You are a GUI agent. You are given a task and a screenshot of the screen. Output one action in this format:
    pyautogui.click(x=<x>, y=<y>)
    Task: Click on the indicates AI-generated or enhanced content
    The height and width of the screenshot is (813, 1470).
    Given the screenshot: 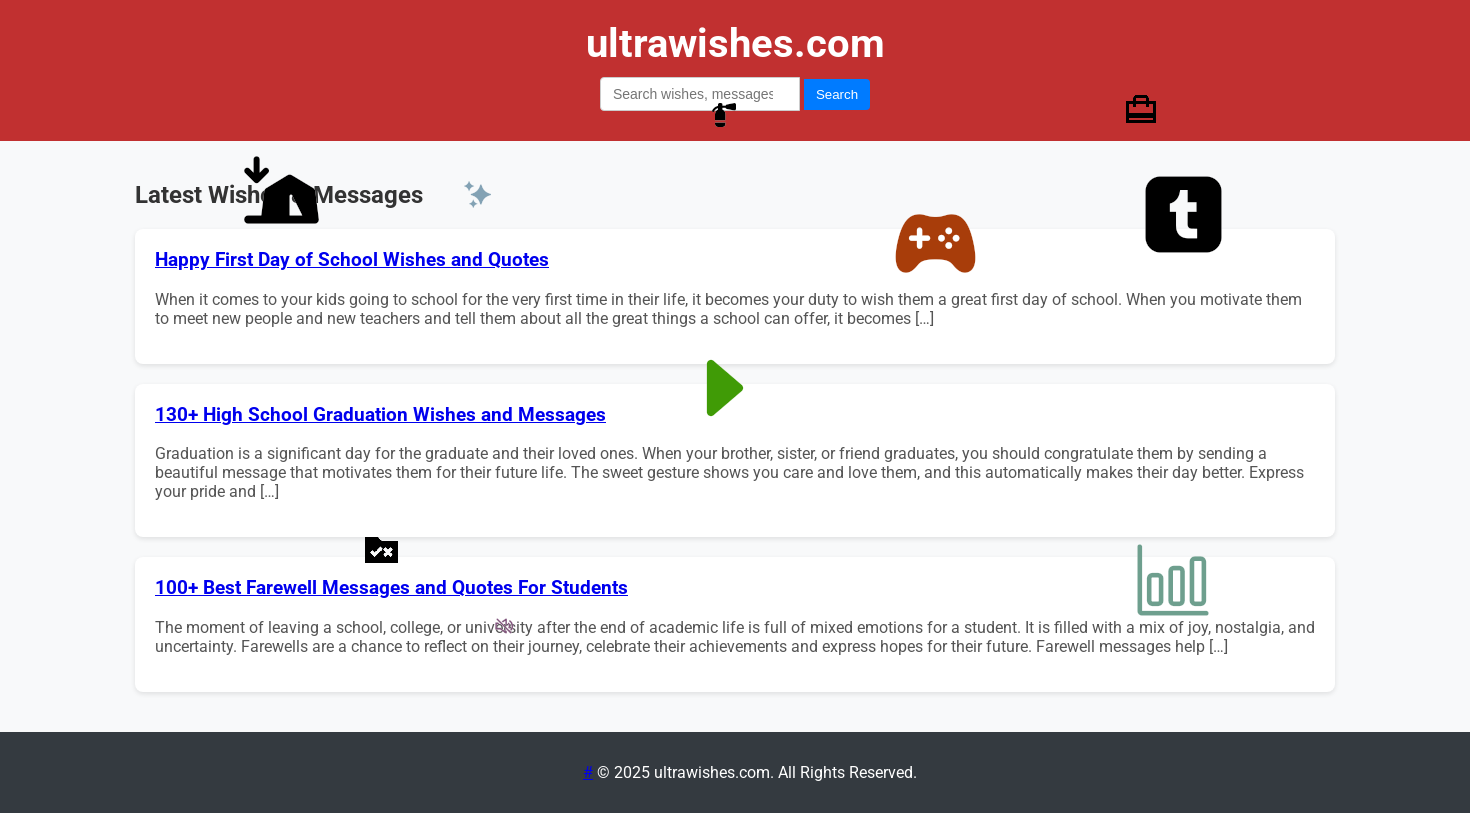 What is the action you would take?
    pyautogui.click(x=477, y=194)
    